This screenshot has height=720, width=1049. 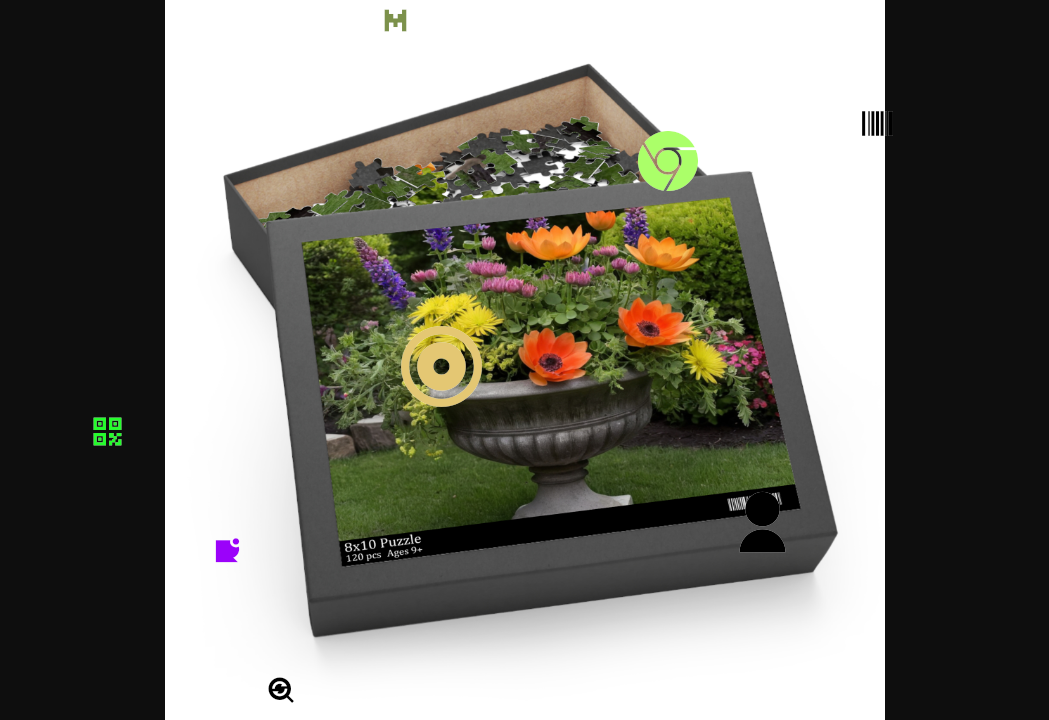 I want to click on scan or generate a QR code, so click(x=107, y=431).